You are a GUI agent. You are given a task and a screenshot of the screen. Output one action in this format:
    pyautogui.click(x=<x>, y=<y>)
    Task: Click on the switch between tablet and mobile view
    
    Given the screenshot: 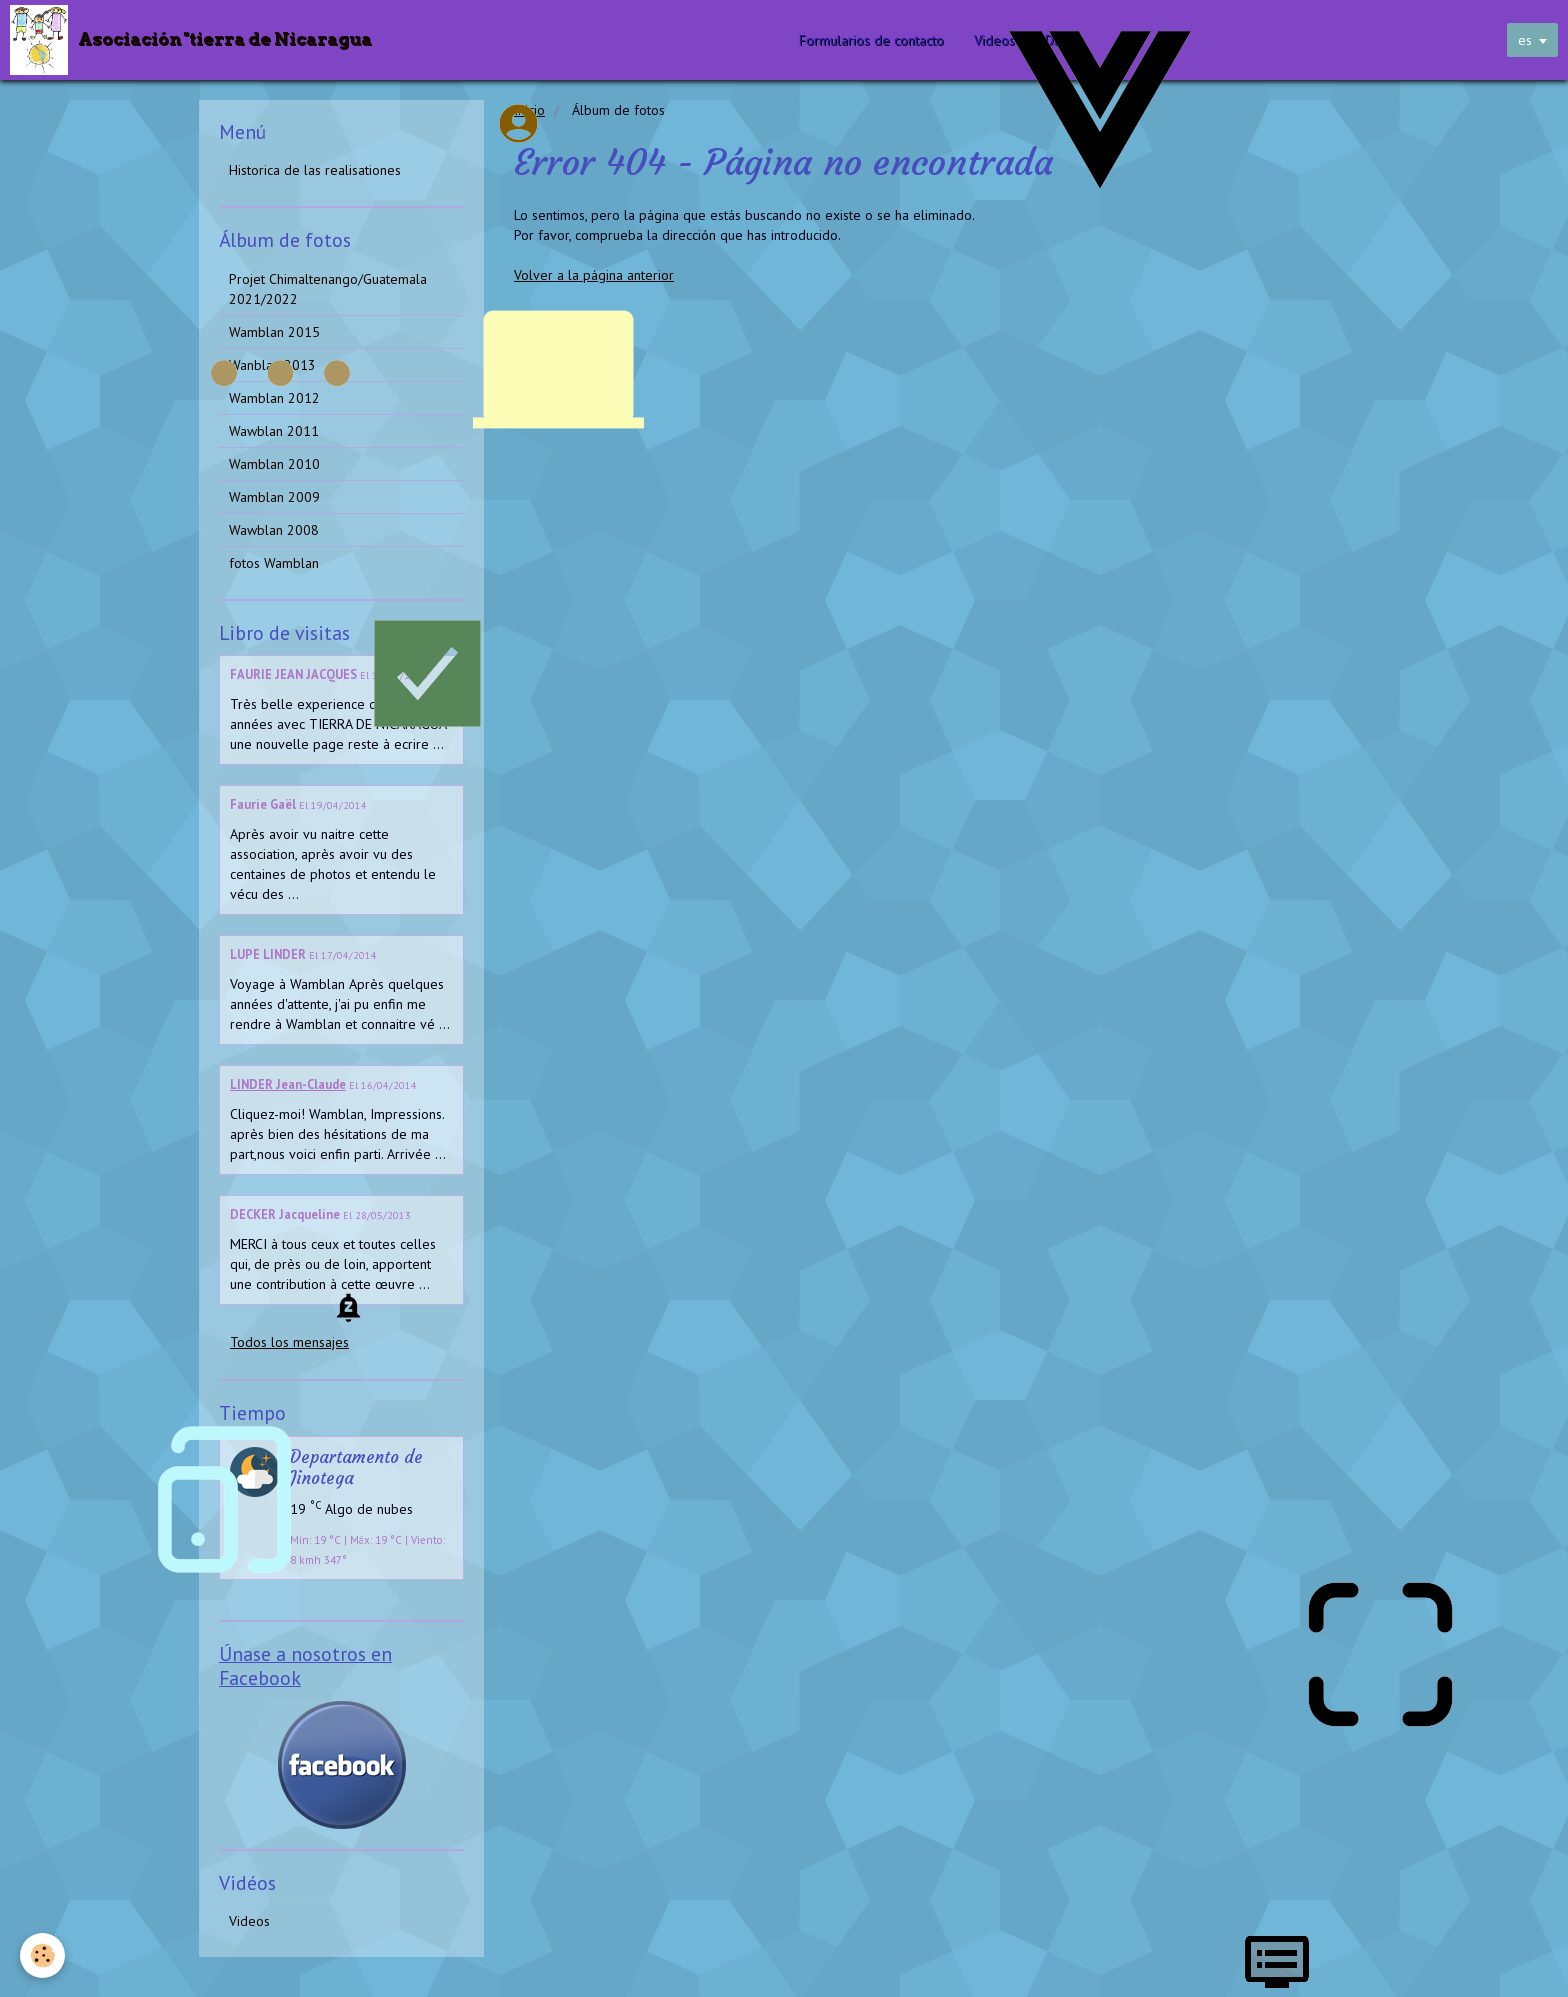 What is the action you would take?
    pyautogui.click(x=224, y=1499)
    